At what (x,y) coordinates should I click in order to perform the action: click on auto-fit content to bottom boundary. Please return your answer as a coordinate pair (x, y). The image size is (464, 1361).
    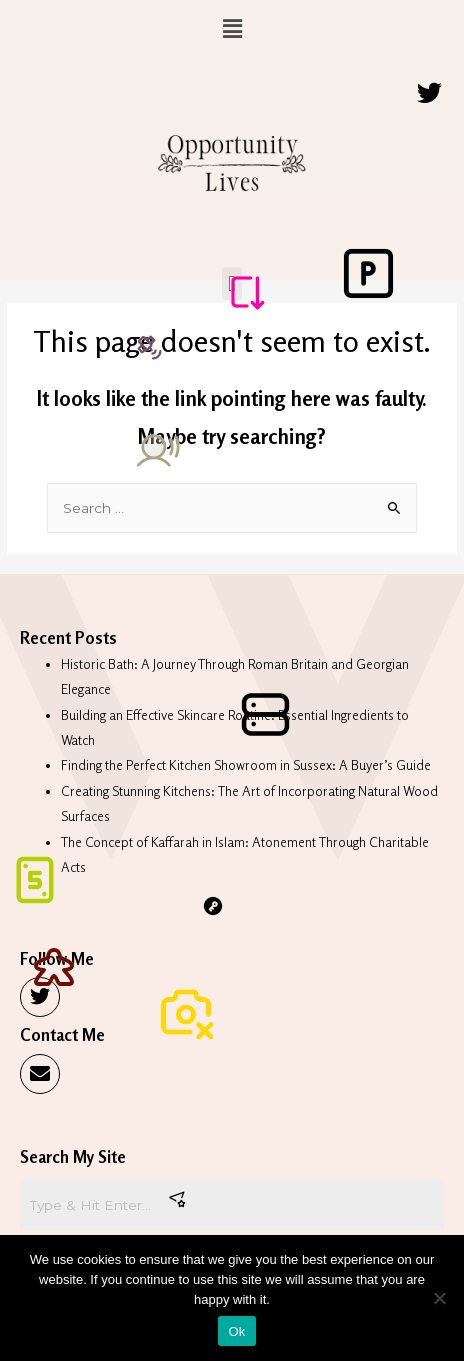
    Looking at the image, I should click on (247, 292).